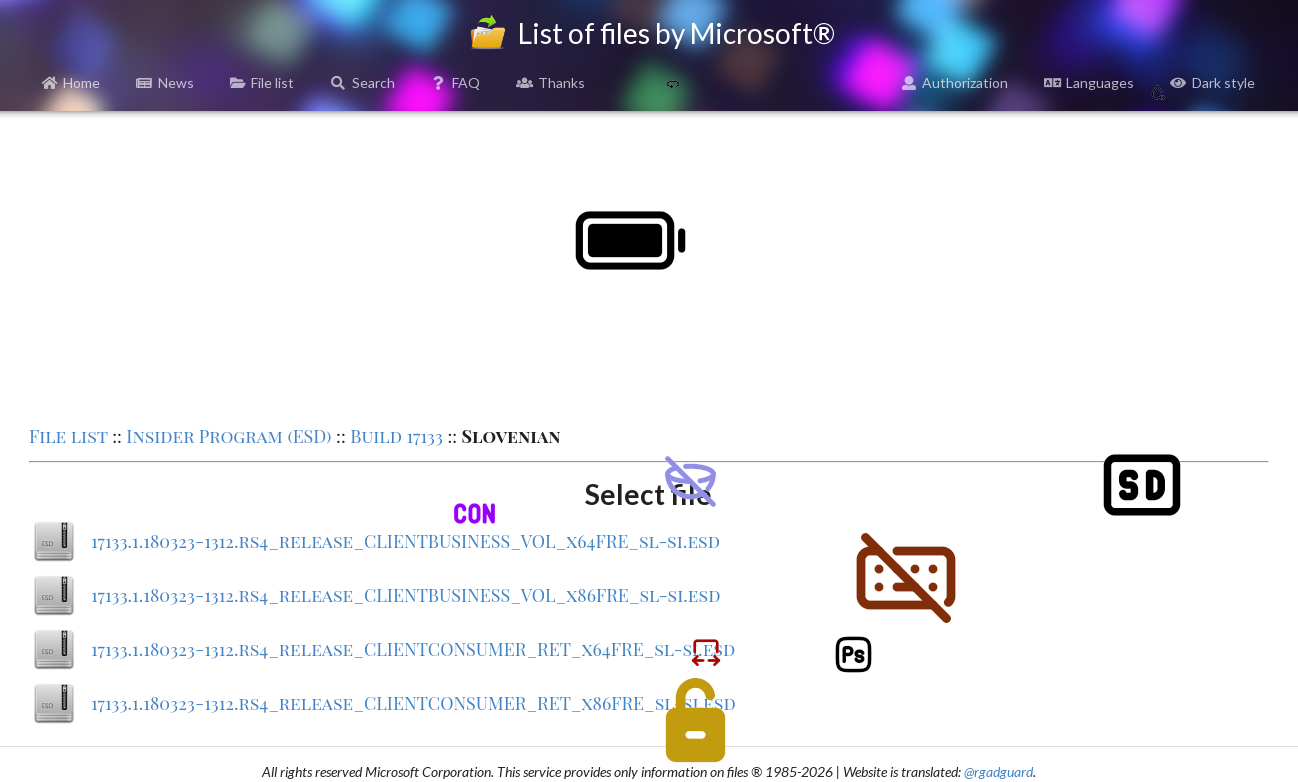  I want to click on disable keyboard input, so click(906, 578).